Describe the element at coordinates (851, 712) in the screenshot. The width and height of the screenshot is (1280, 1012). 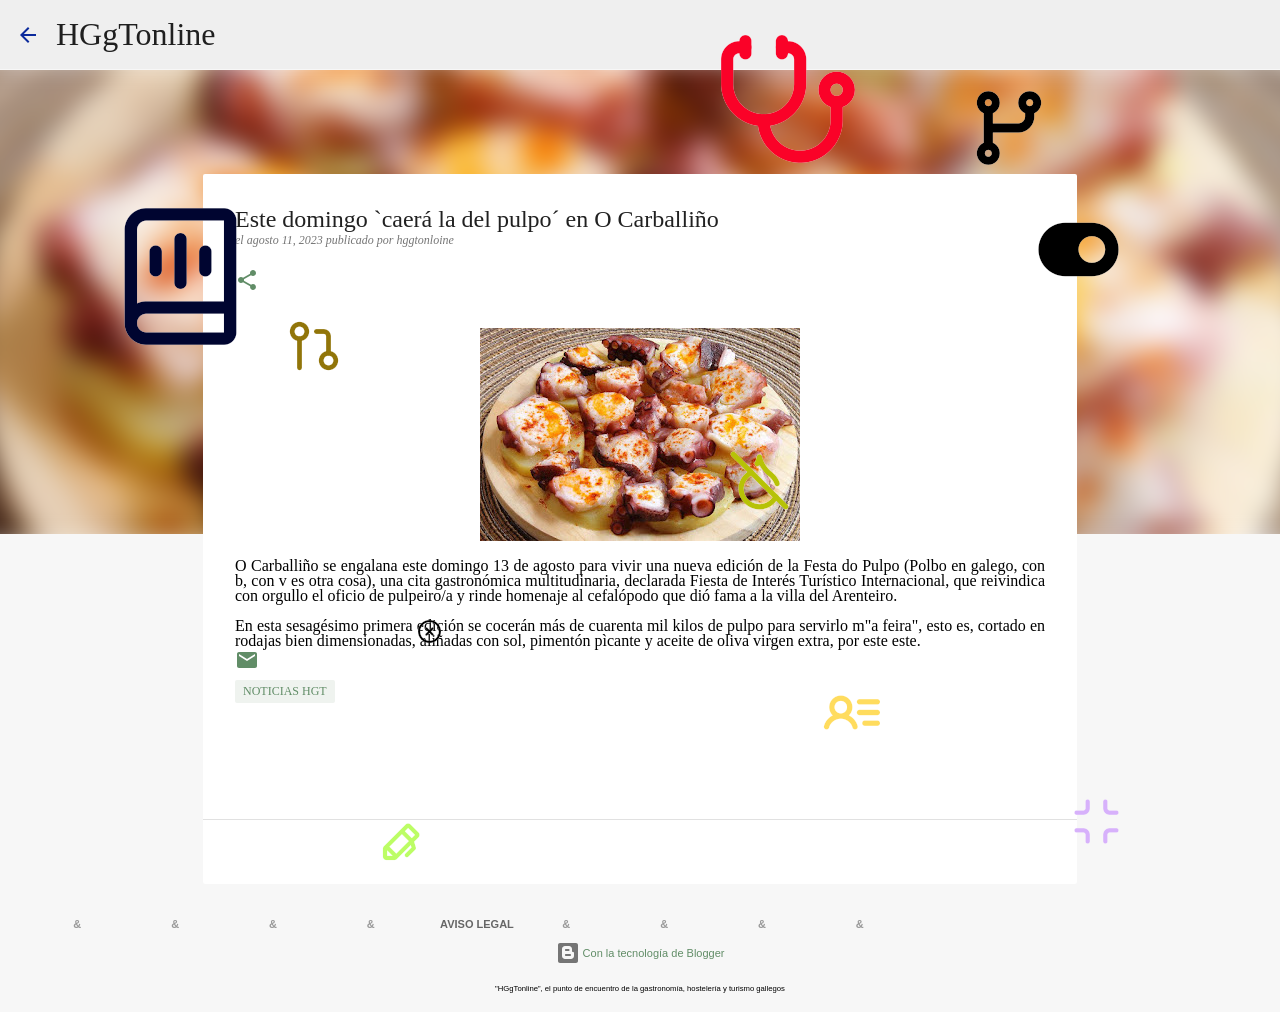
I see `view user list or directory` at that location.